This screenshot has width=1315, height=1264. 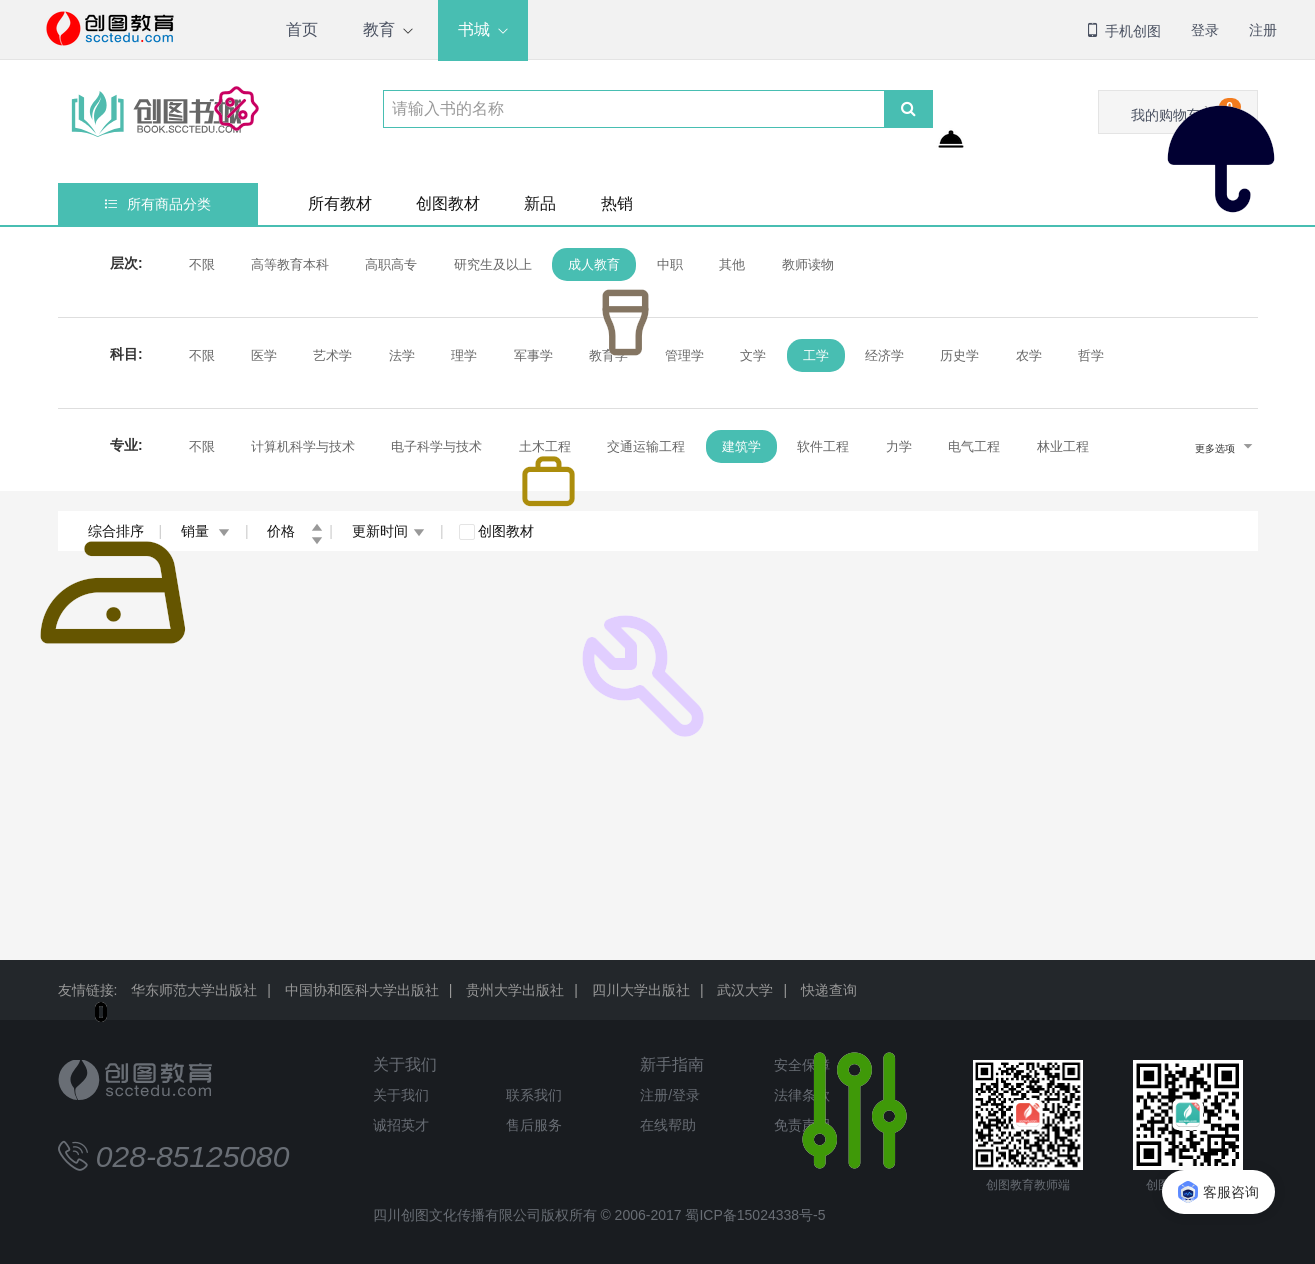 What do you see at coordinates (625, 322) in the screenshot?
I see `browse nearby bars or pubs` at bounding box center [625, 322].